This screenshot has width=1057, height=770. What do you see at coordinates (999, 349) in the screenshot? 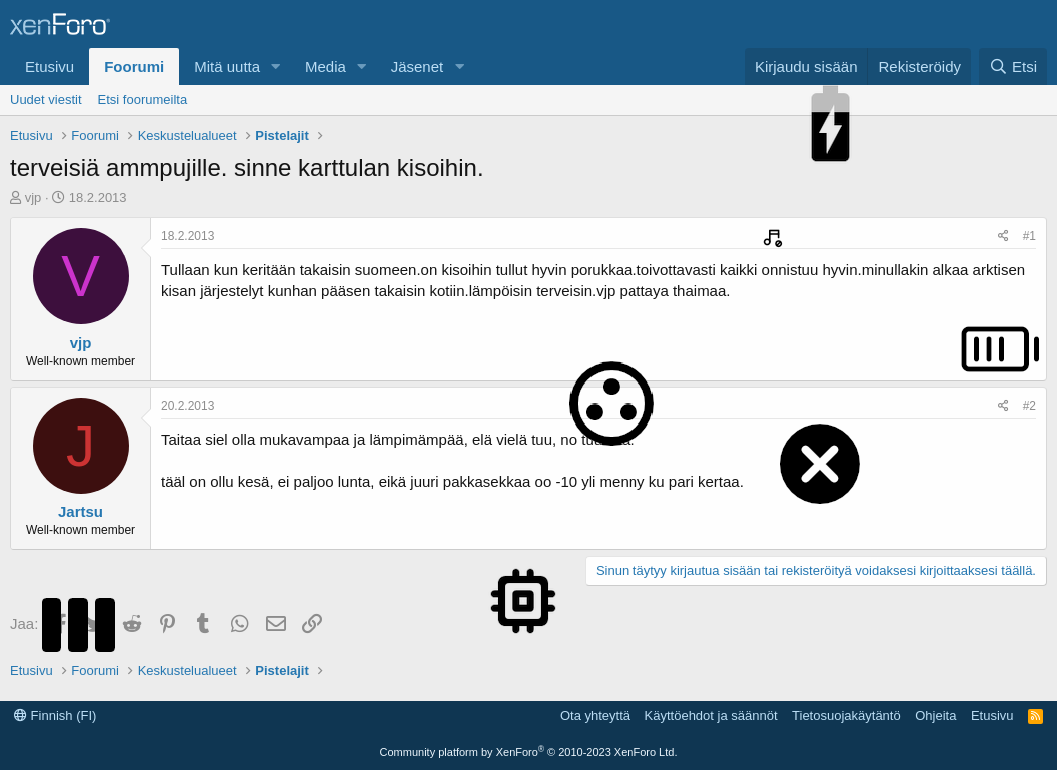
I see `indicates high battery level` at bounding box center [999, 349].